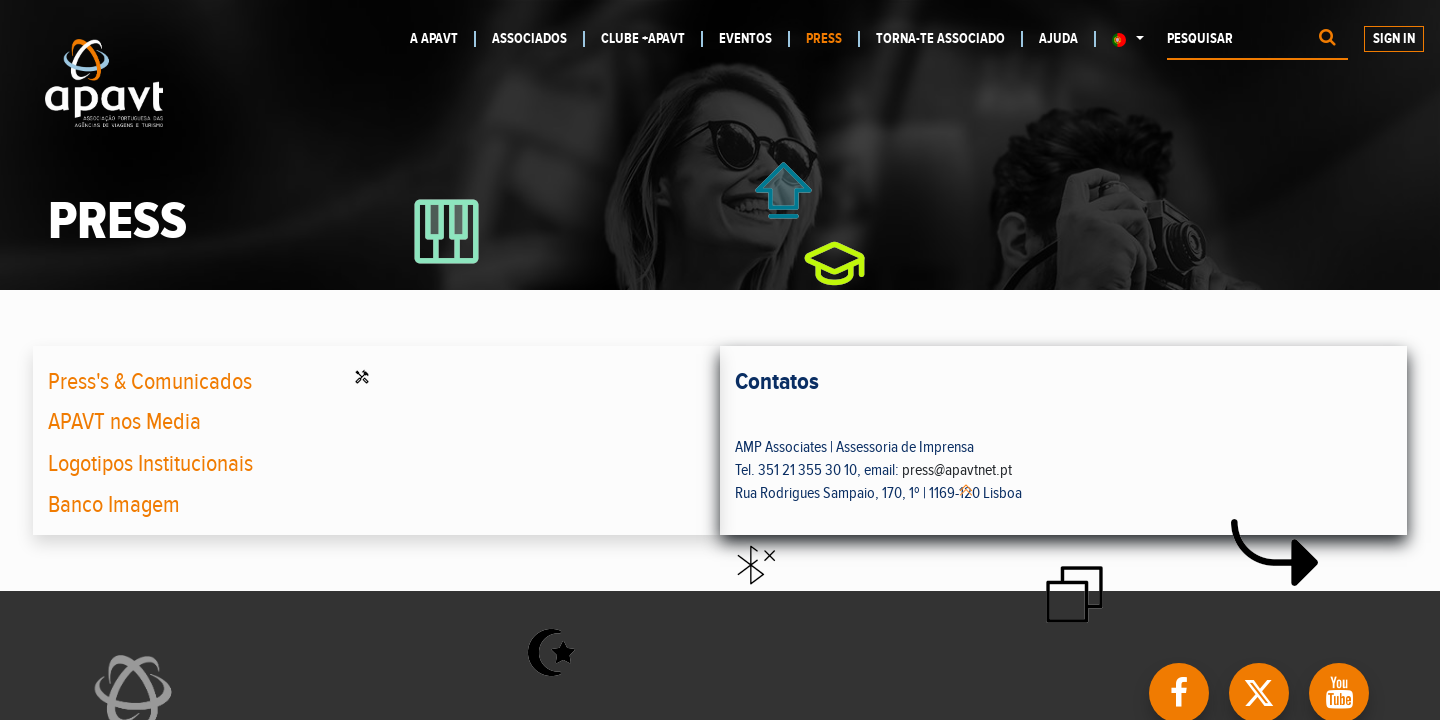  Describe the element at coordinates (966, 490) in the screenshot. I see `scroll to top of page` at that location.